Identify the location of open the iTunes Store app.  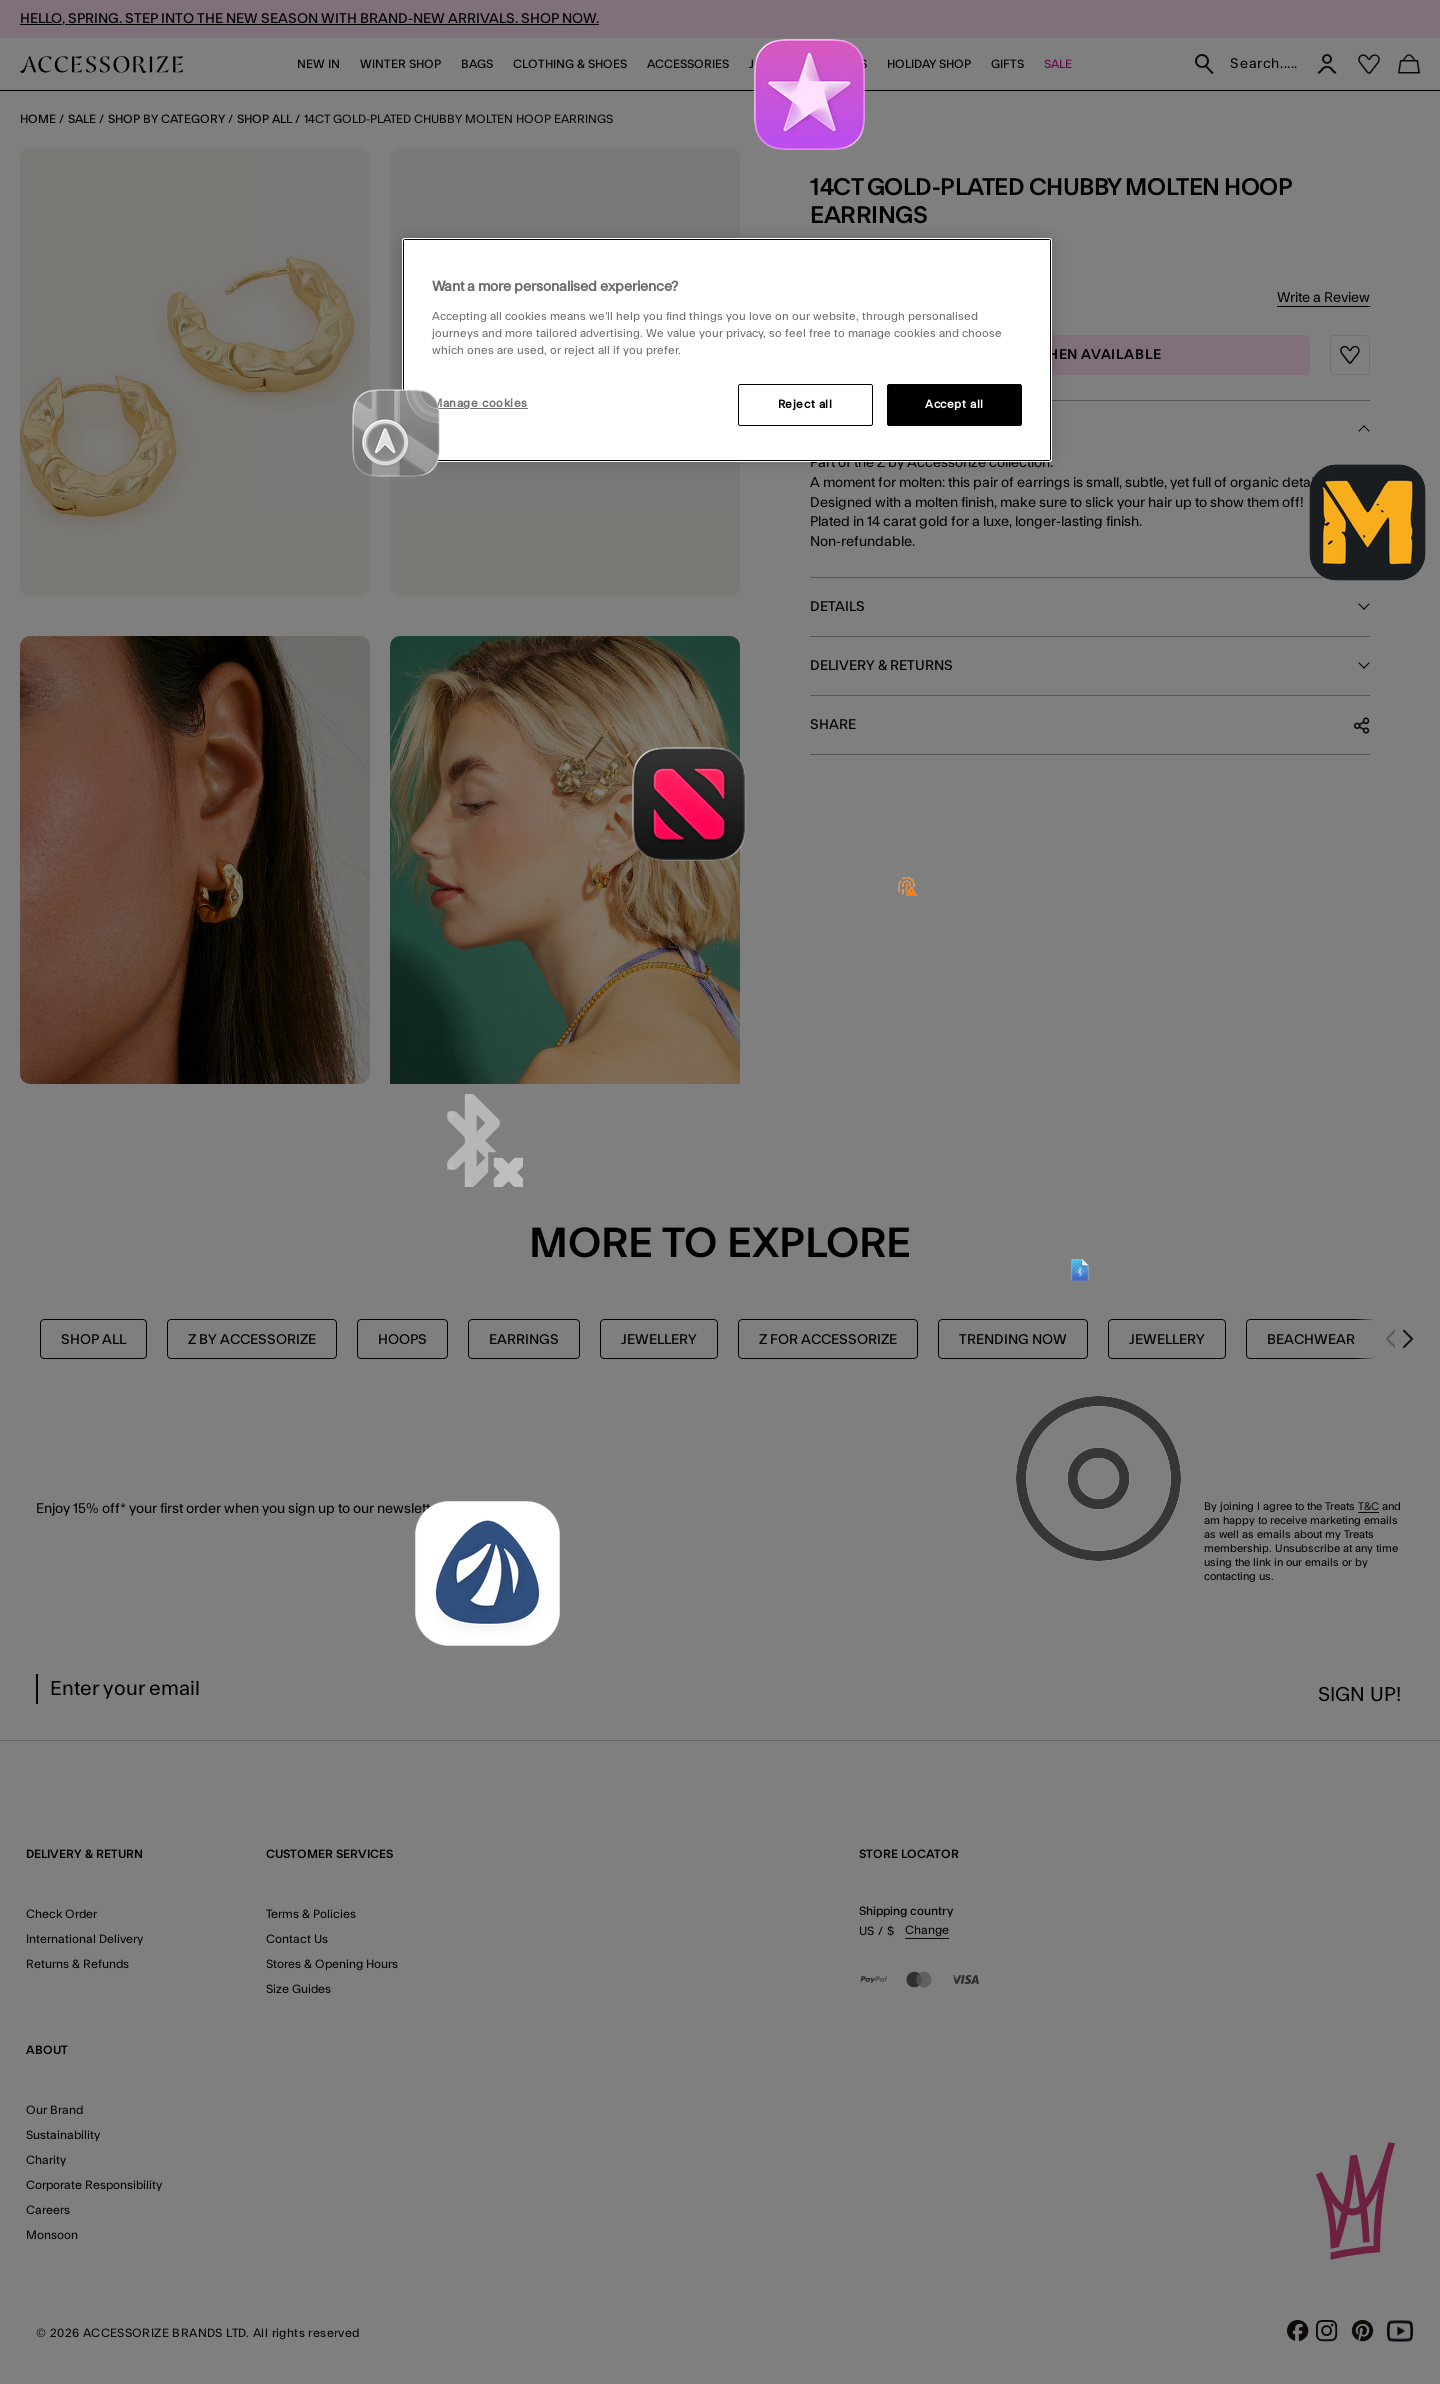
(809, 94).